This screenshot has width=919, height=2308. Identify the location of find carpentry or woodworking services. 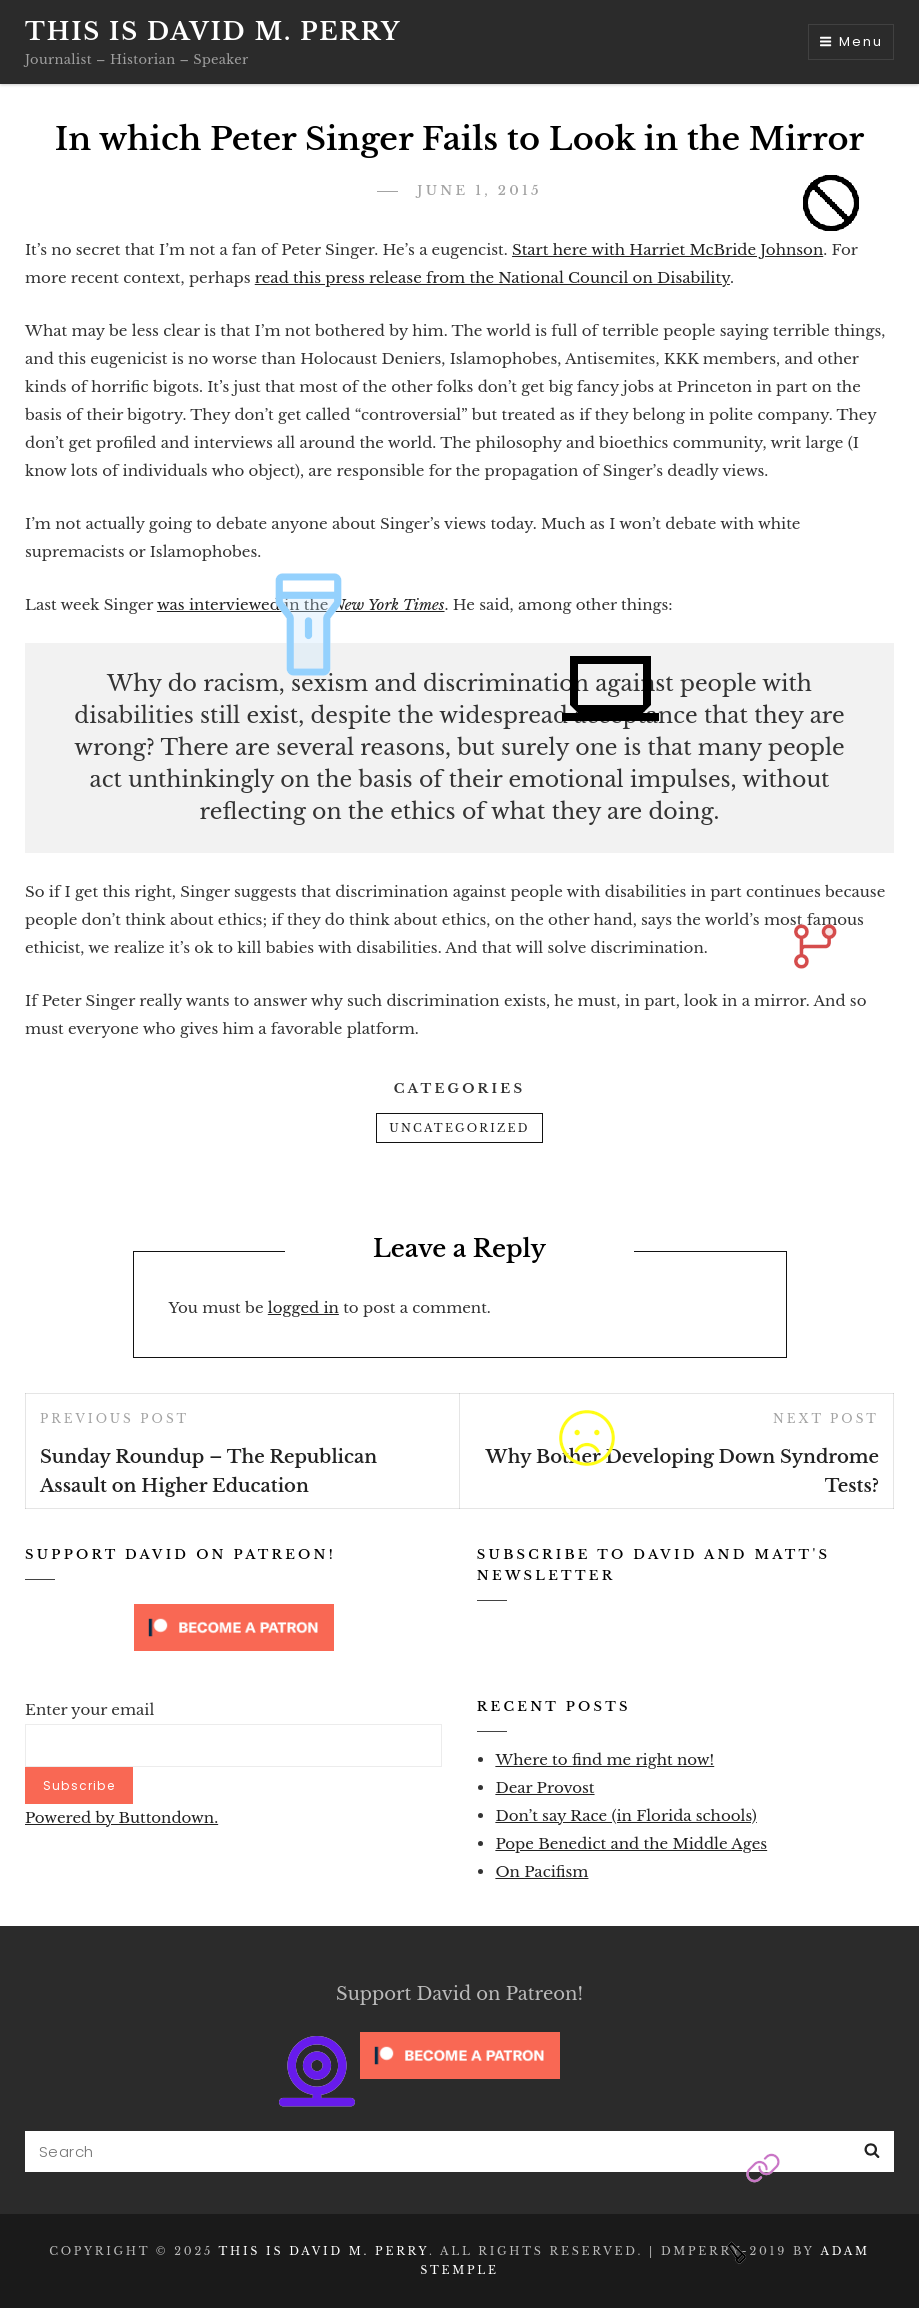
(737, 2253).